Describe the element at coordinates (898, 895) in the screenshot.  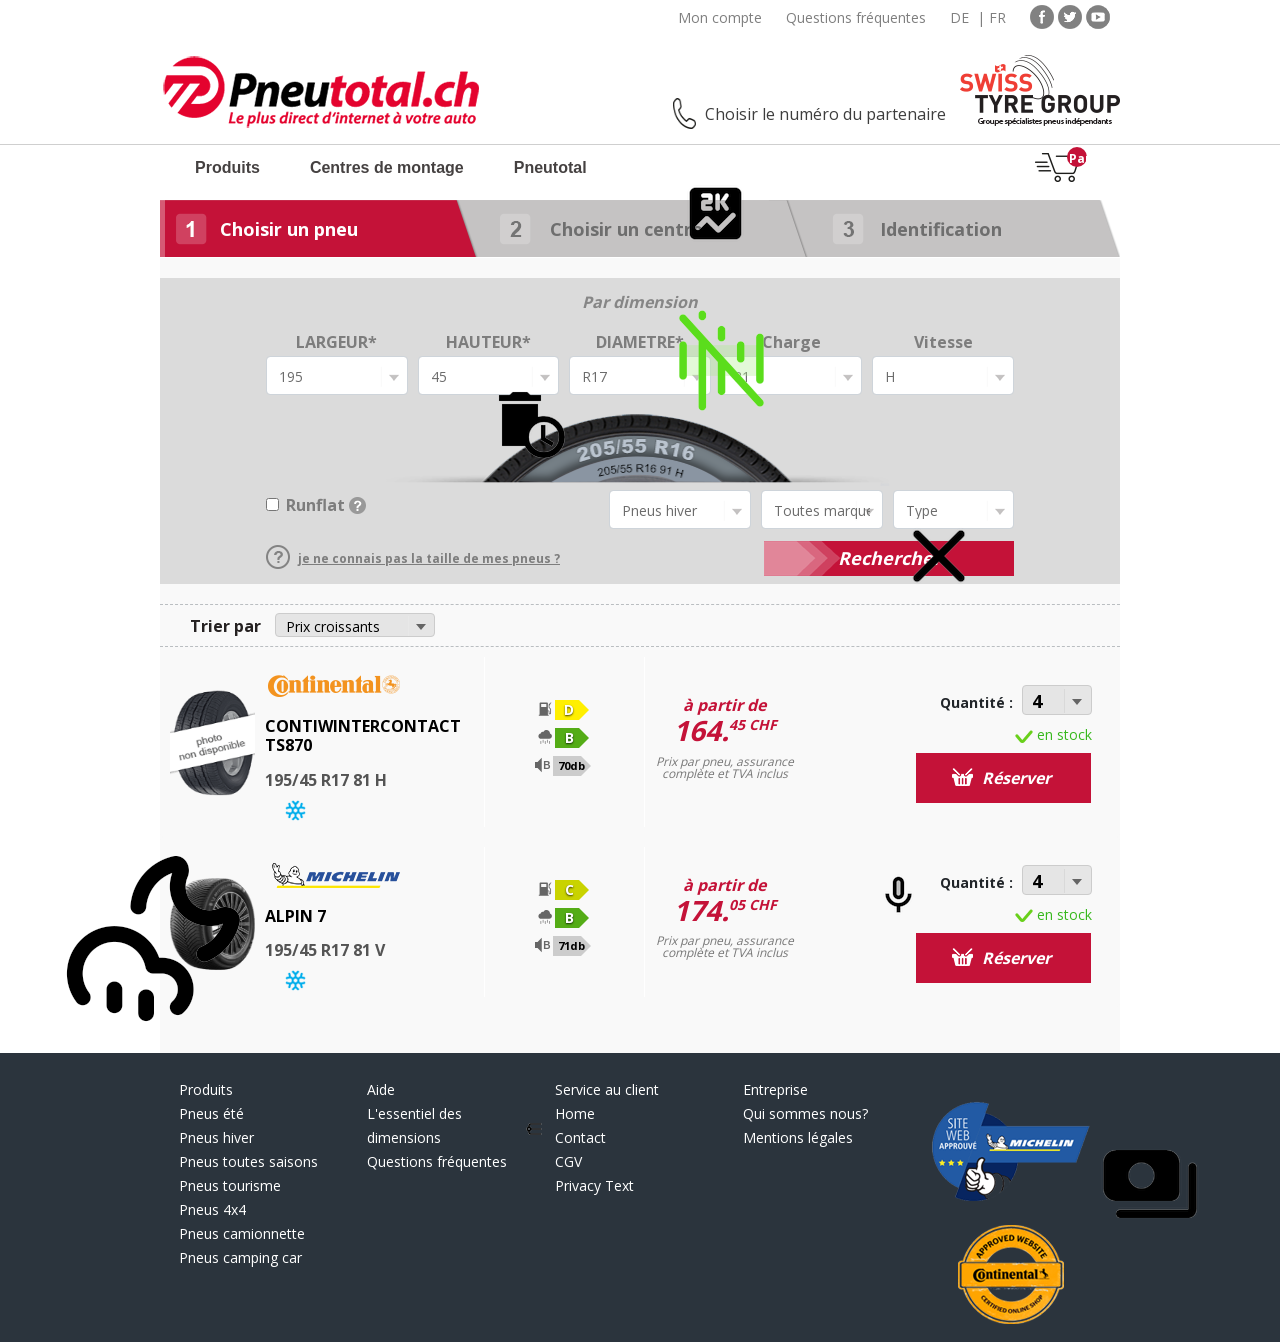
I see `tap to start voice input` at that location.